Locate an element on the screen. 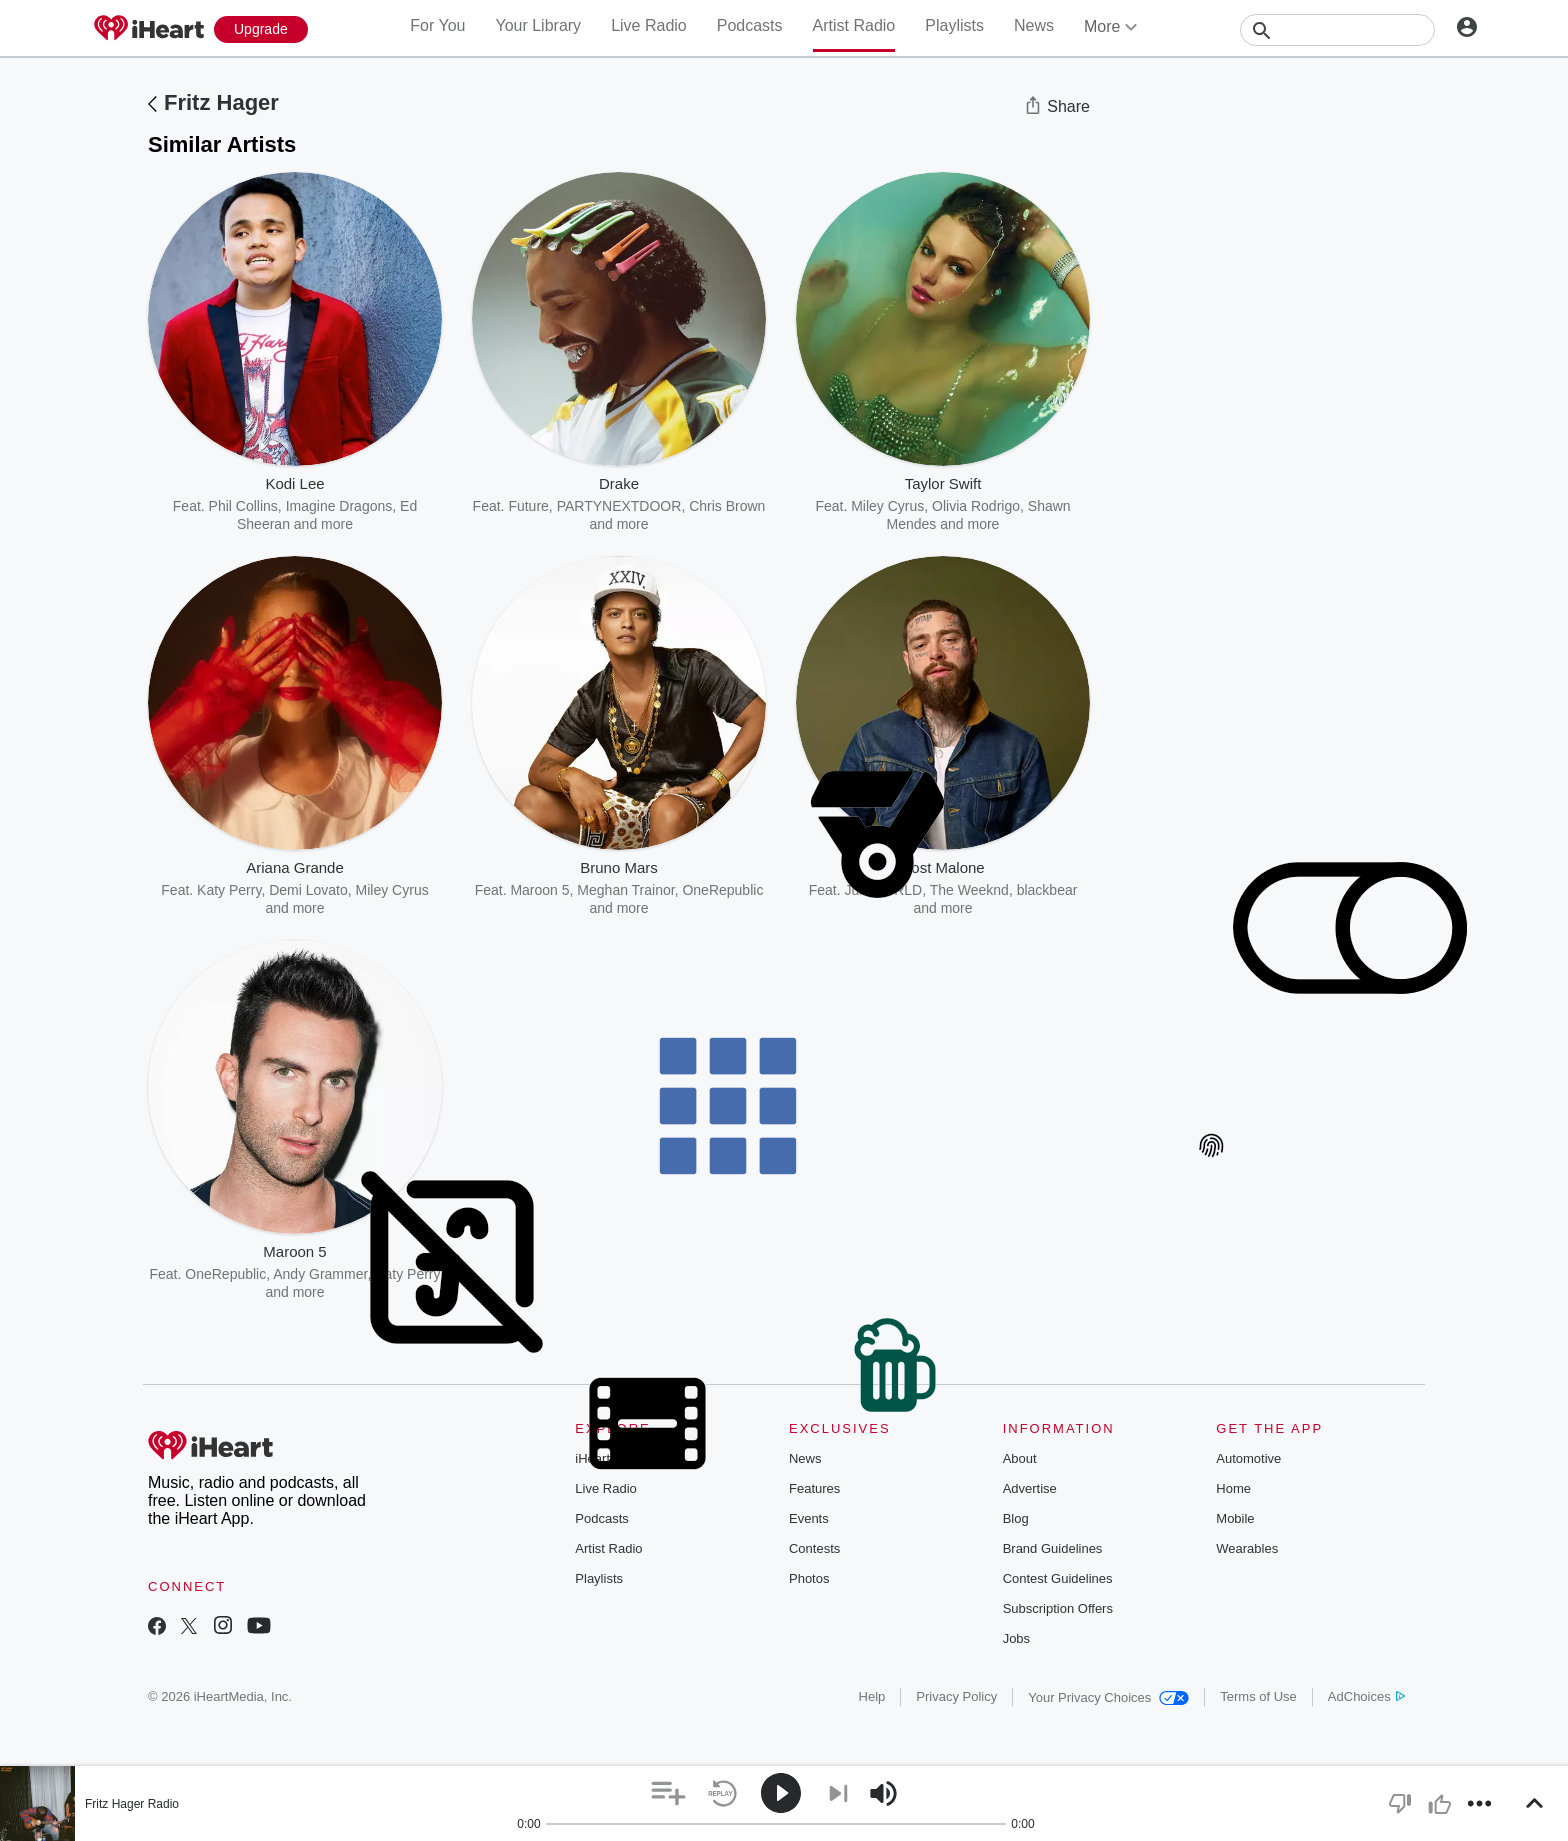  toggle a setting on or off is located at coordinates (1350, 928).